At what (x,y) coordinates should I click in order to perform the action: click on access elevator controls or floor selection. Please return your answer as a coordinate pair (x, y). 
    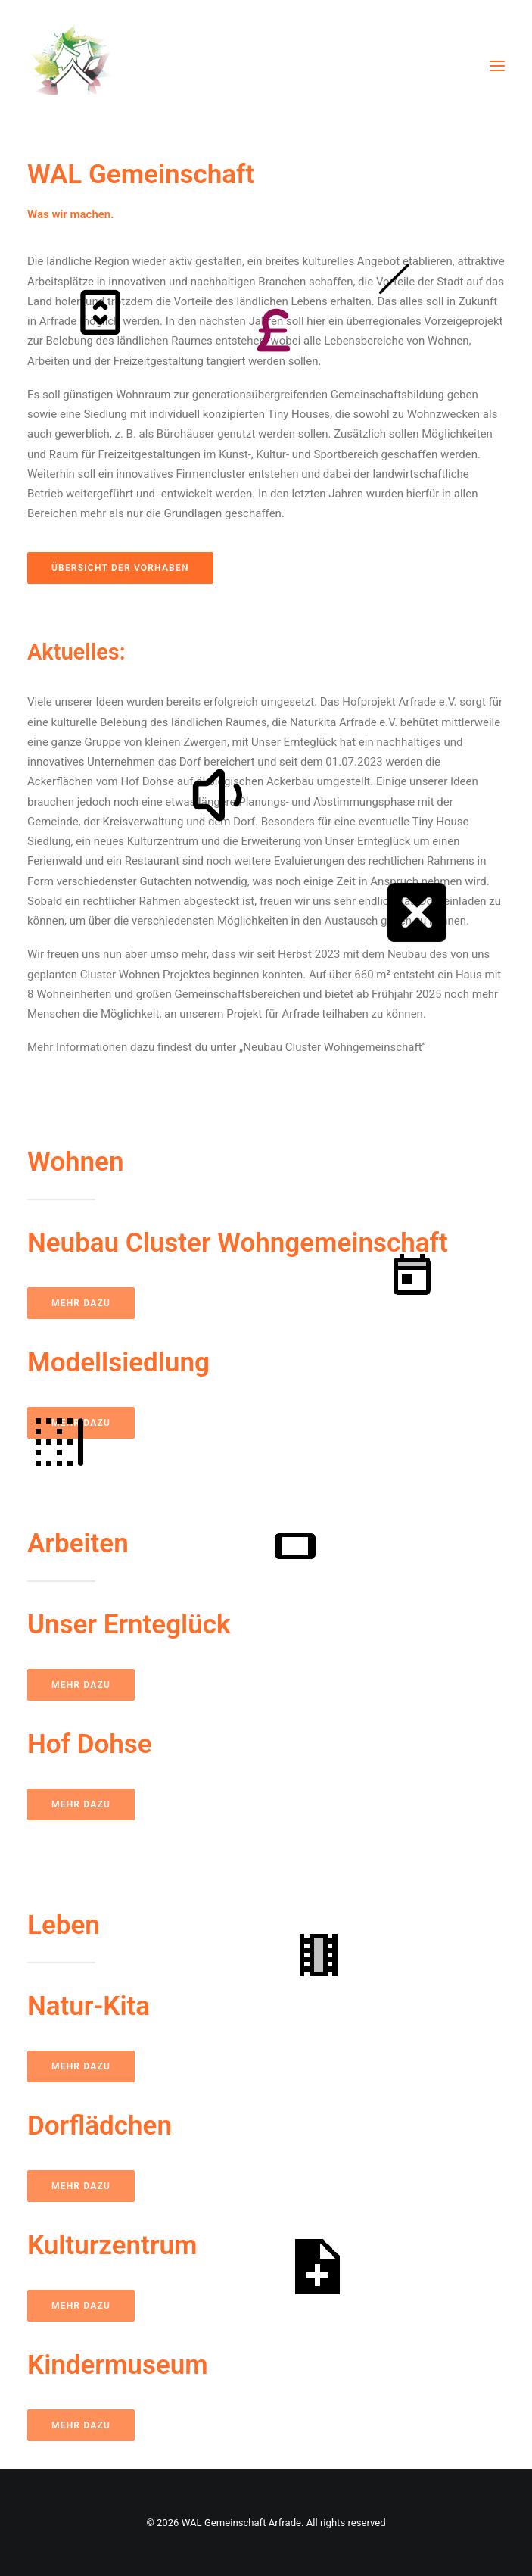
    Looking at the image, I should click on (100, 312).